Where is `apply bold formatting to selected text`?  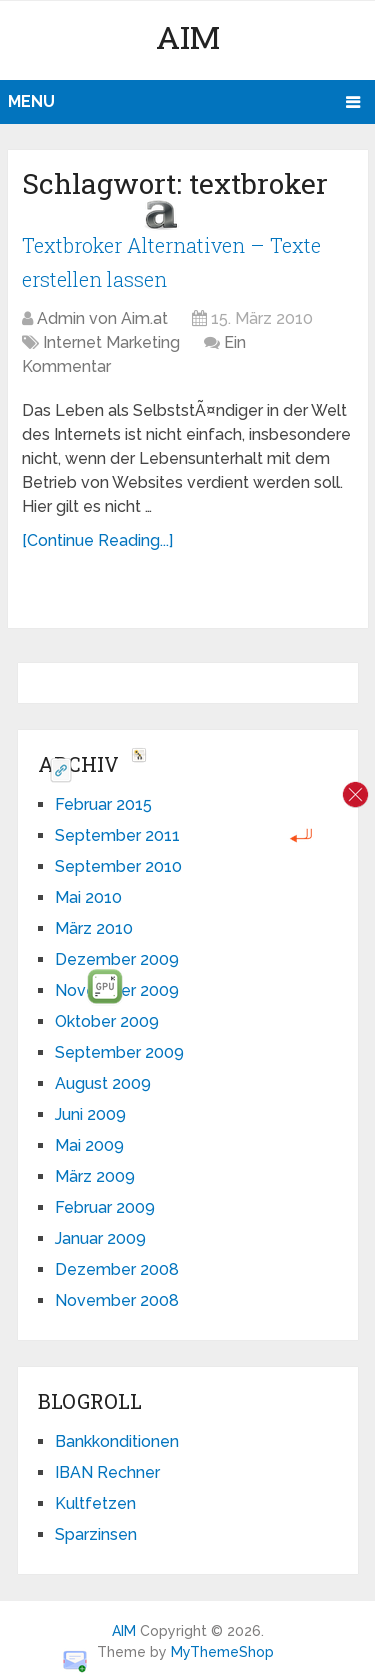 apply bold formatting to selected text is located at coordinates (161, 215).